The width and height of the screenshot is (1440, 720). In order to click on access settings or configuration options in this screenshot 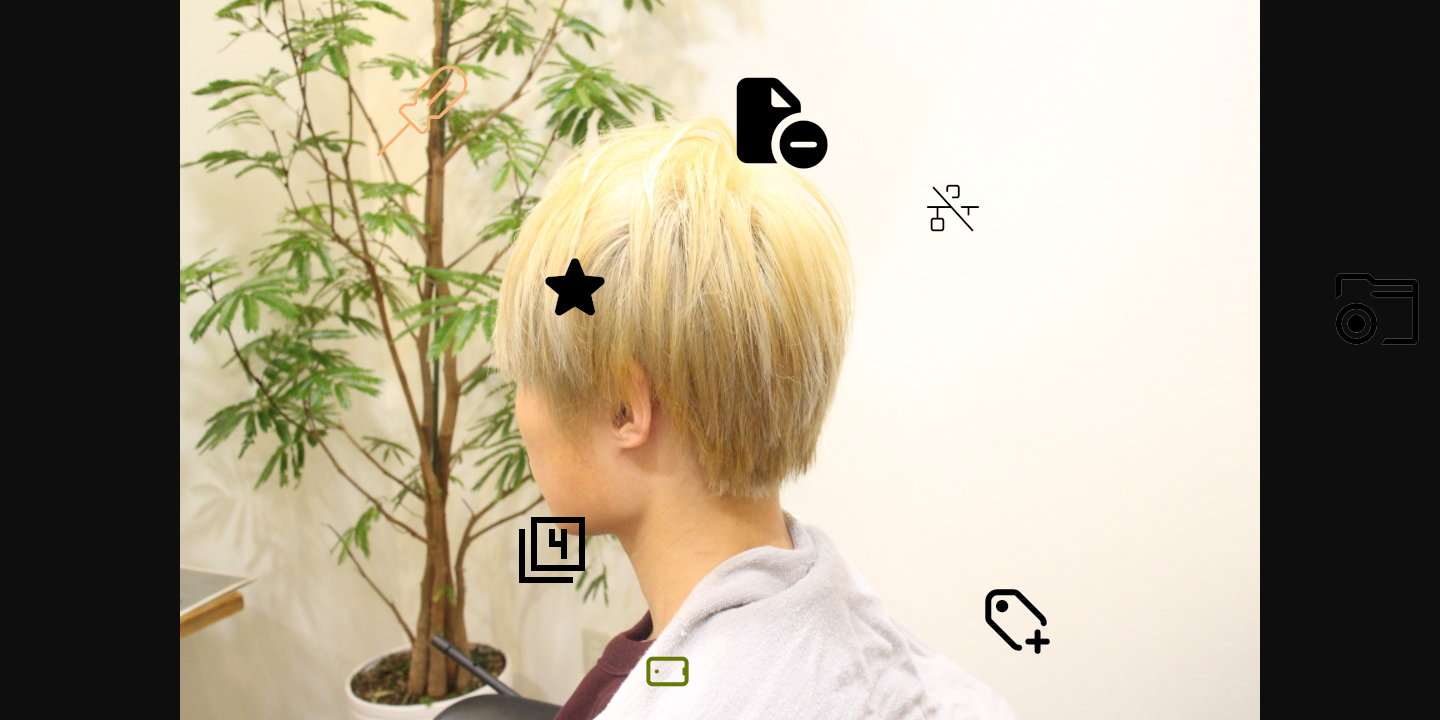, I will do `click(422, 111)`.